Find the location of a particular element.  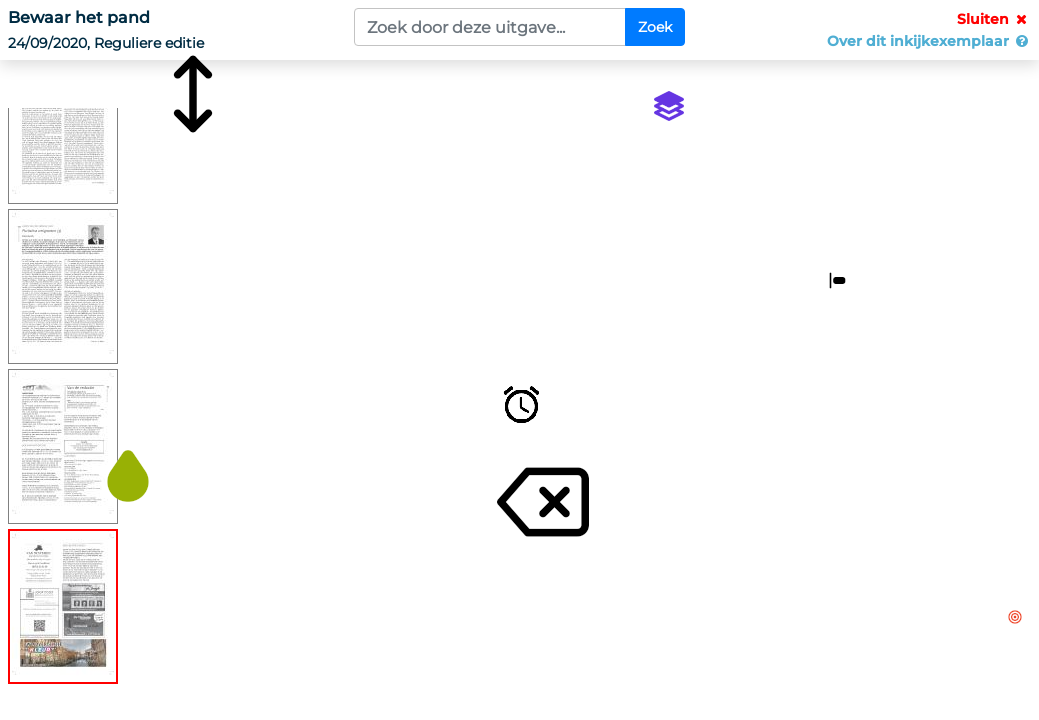

set a goal or target is located at coordinates (1015, 617).